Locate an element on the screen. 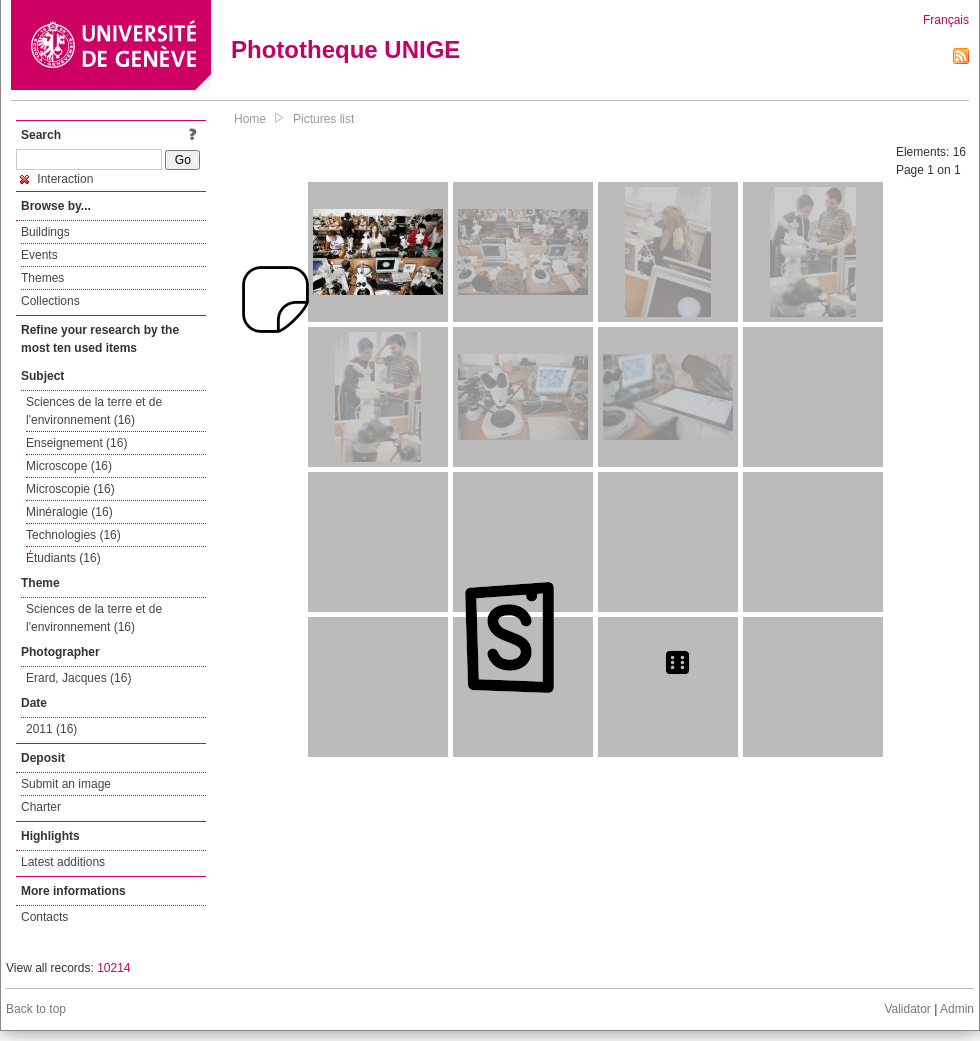  roll or randomize a selection is located at coordinates (677, 662).